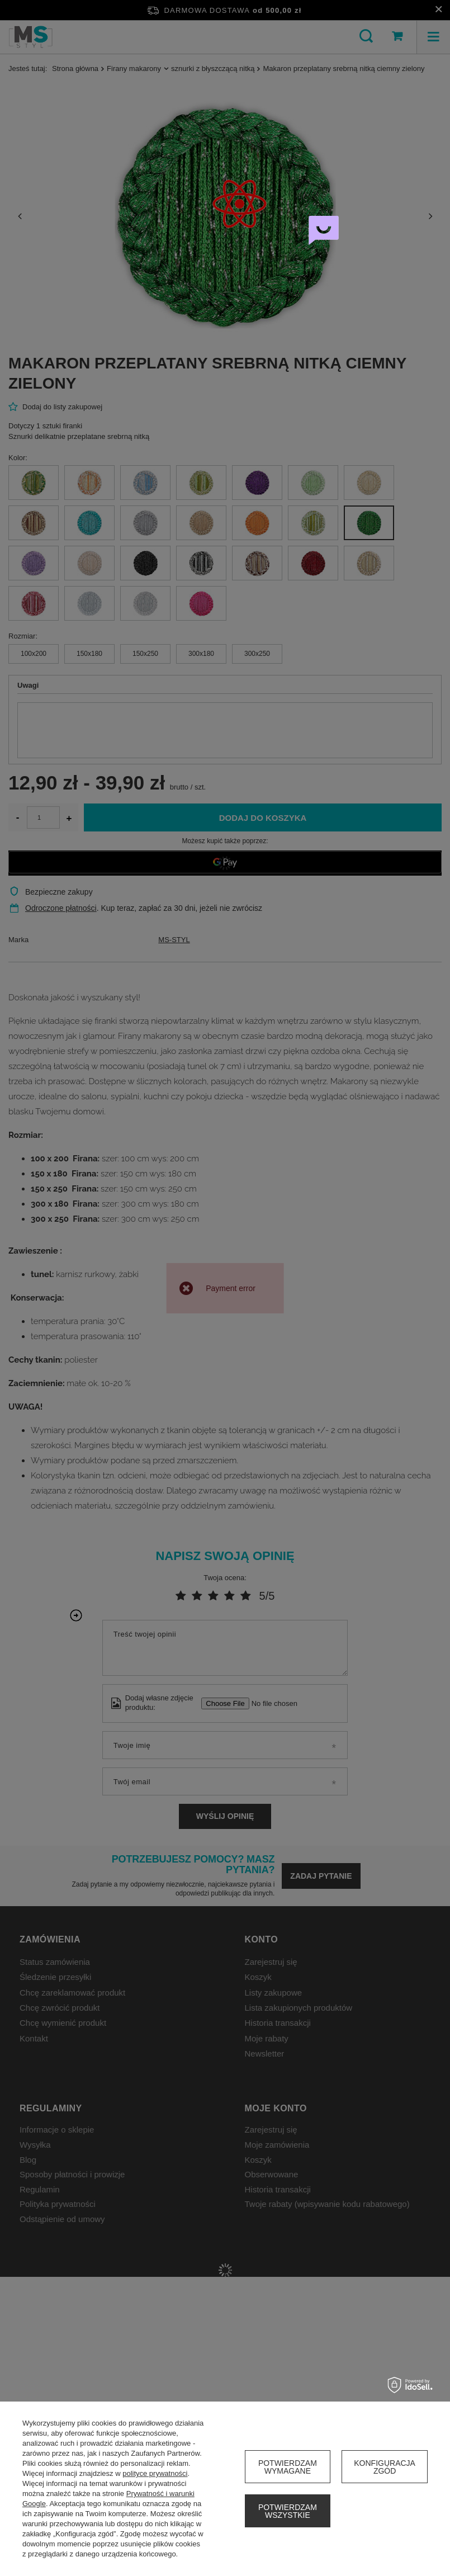  What do you see at coordinates (76, 1615) in the screenshot?
I see `proceed to the next step` at bounding box center [76, 1615].